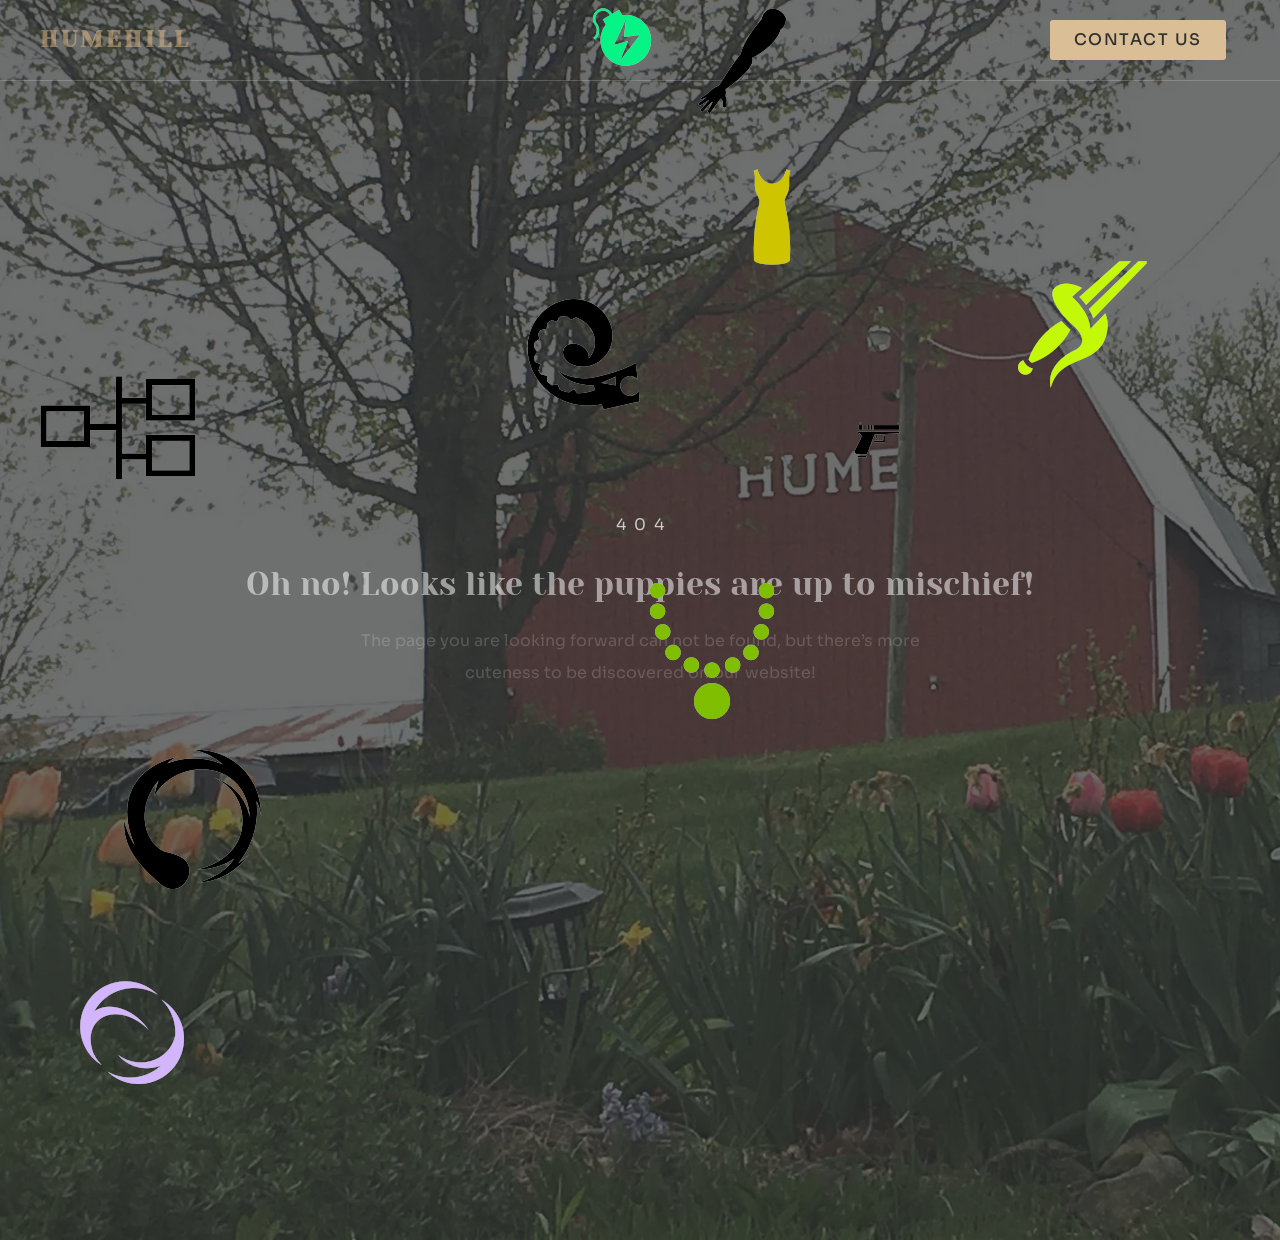 Image resolution: width=1280 pixels, height=1240 pixels. What do you see at coordinates (772, 217) in the screenshot?
I see `browse women's clothing or dresses` at bounding box center [772, 217].